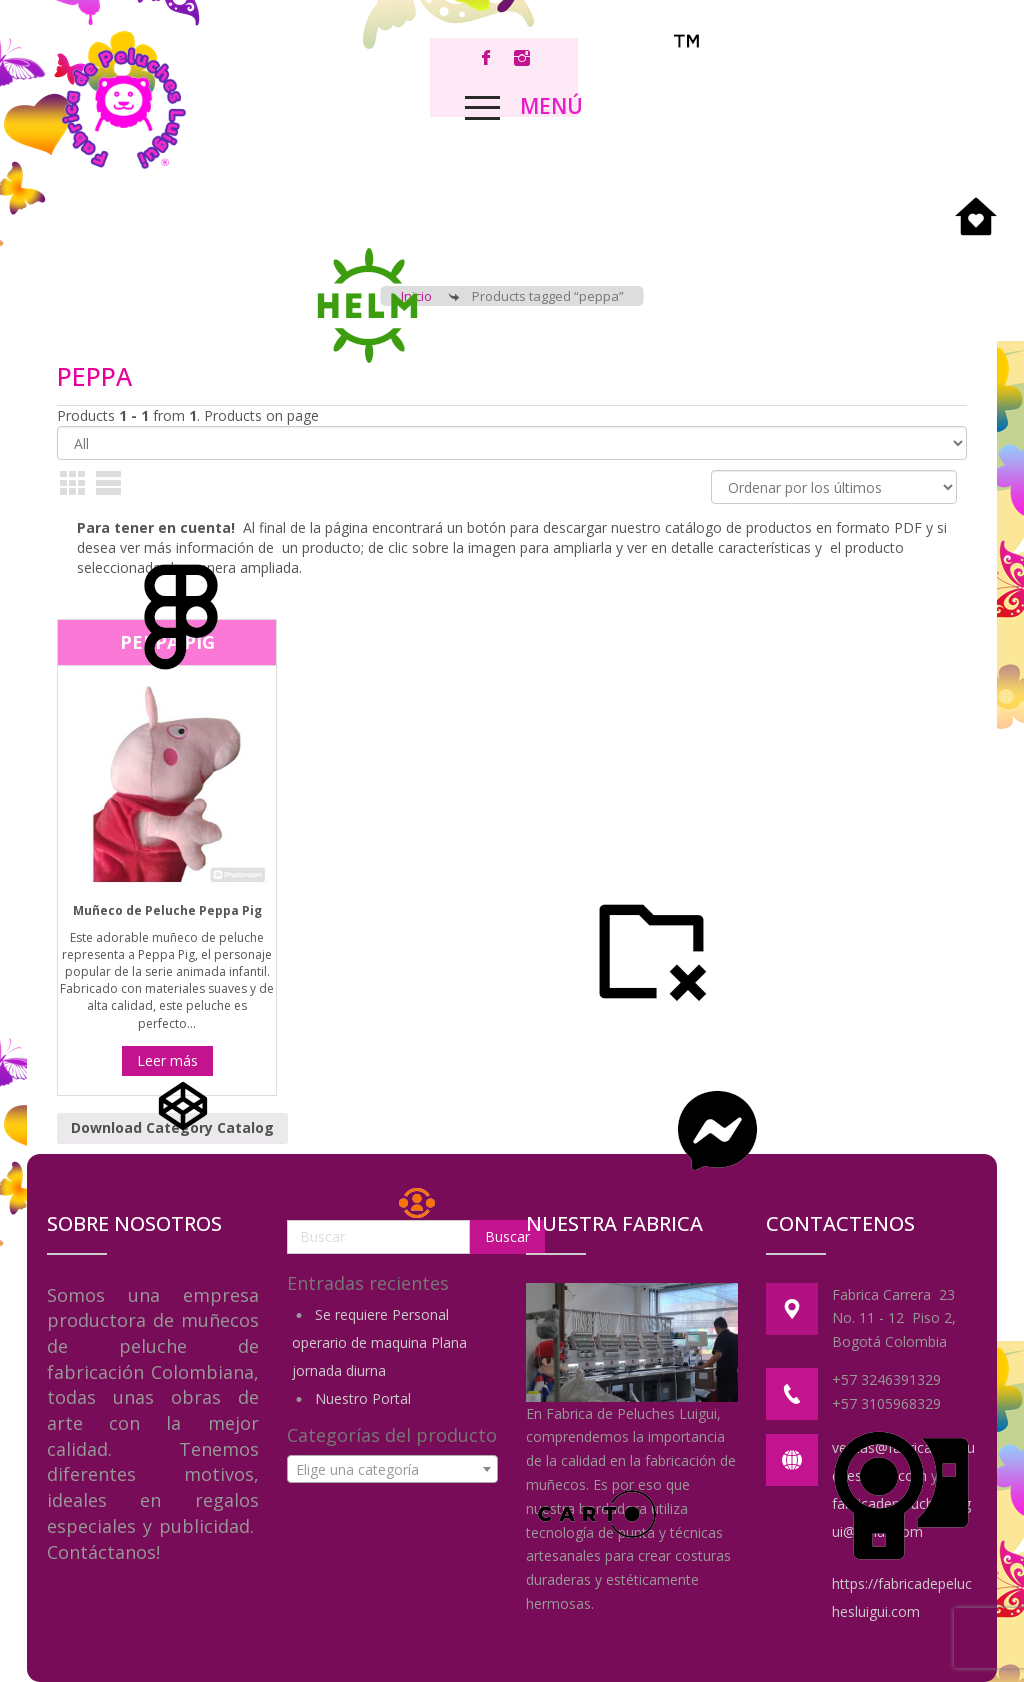 The height and width of the screenshot is (1682, 1024). I want to click on close or collapse a folder, so click(651, 951).